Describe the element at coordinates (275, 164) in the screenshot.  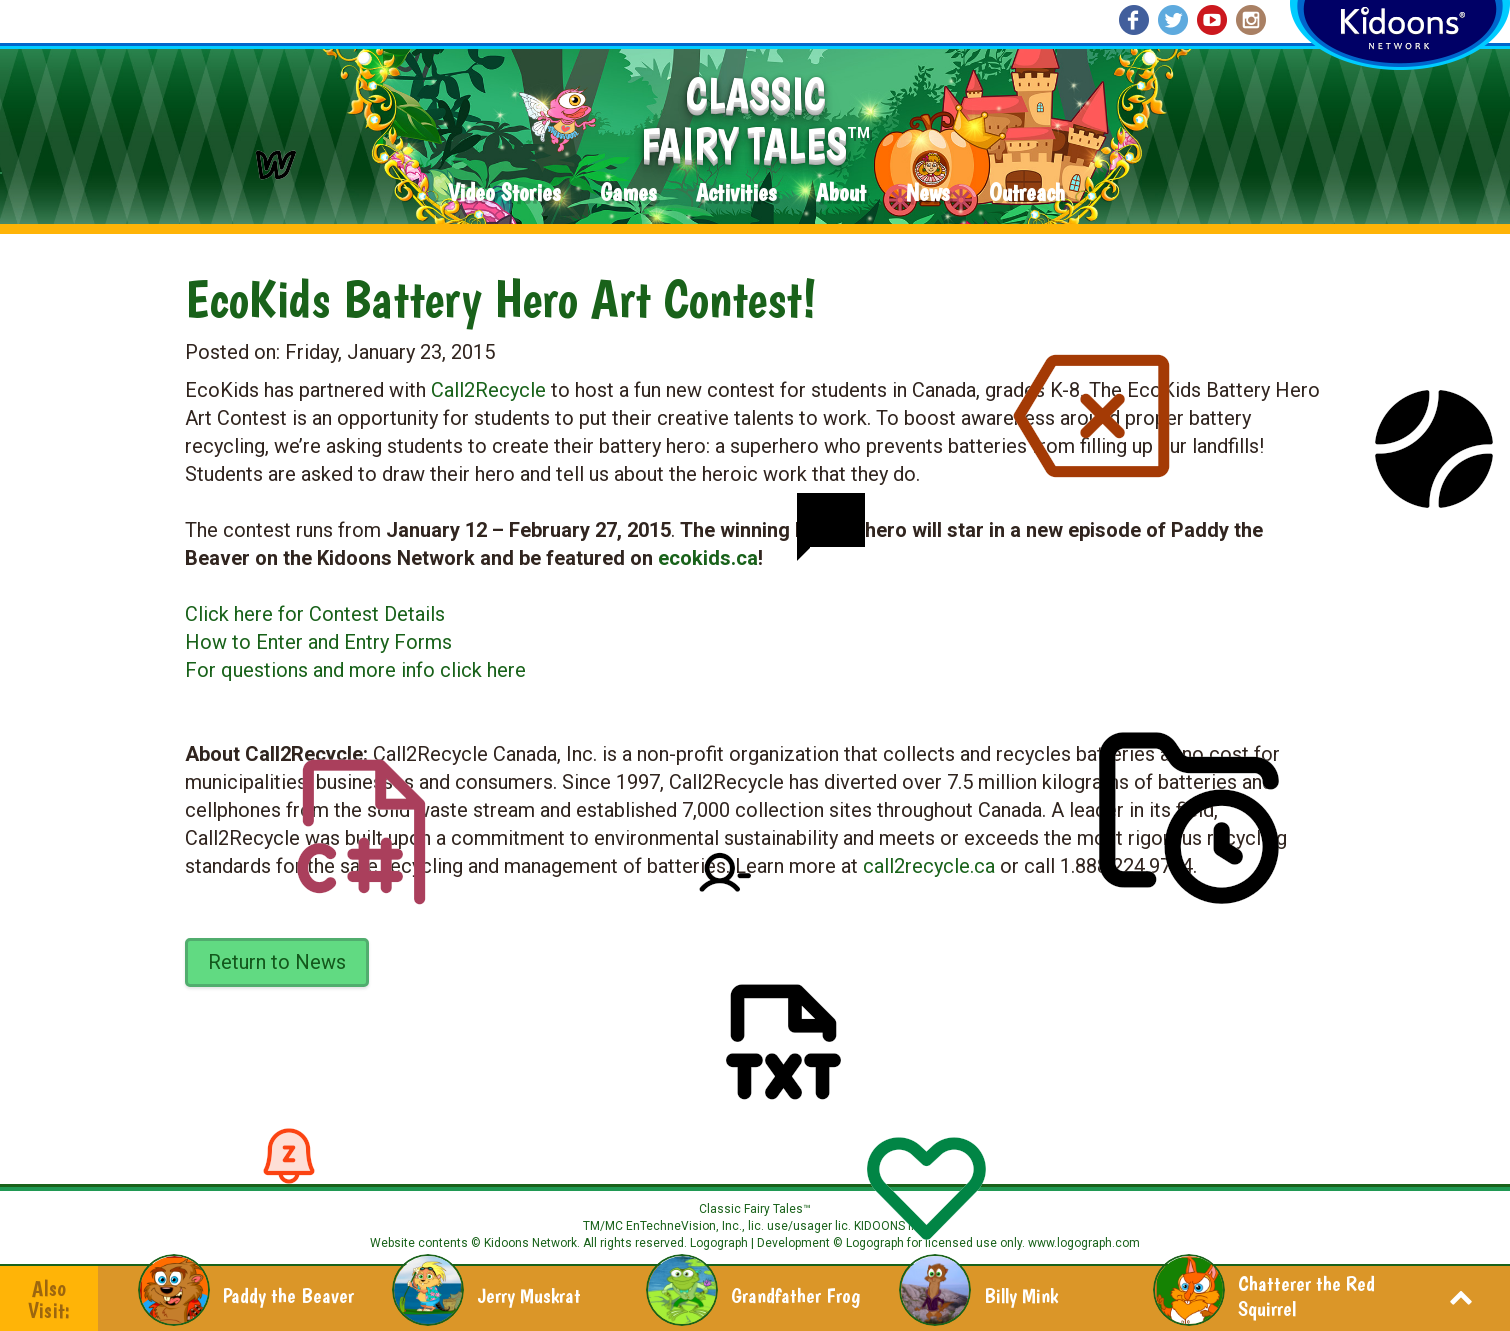
I see `open Webflow website builder` at that location.